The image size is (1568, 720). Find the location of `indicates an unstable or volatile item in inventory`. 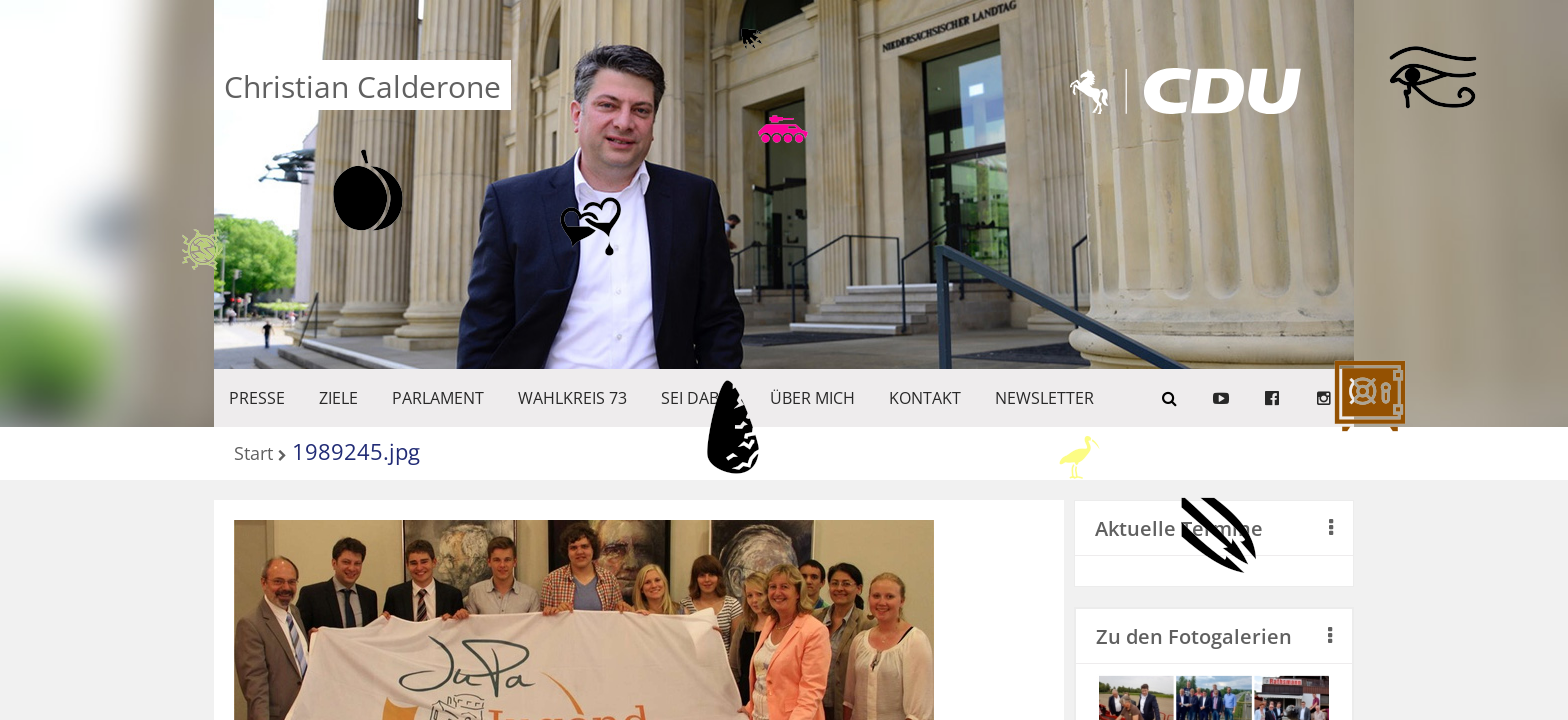

indicates an unstable or volatile item in inventory is located at coordinates (202, 249).